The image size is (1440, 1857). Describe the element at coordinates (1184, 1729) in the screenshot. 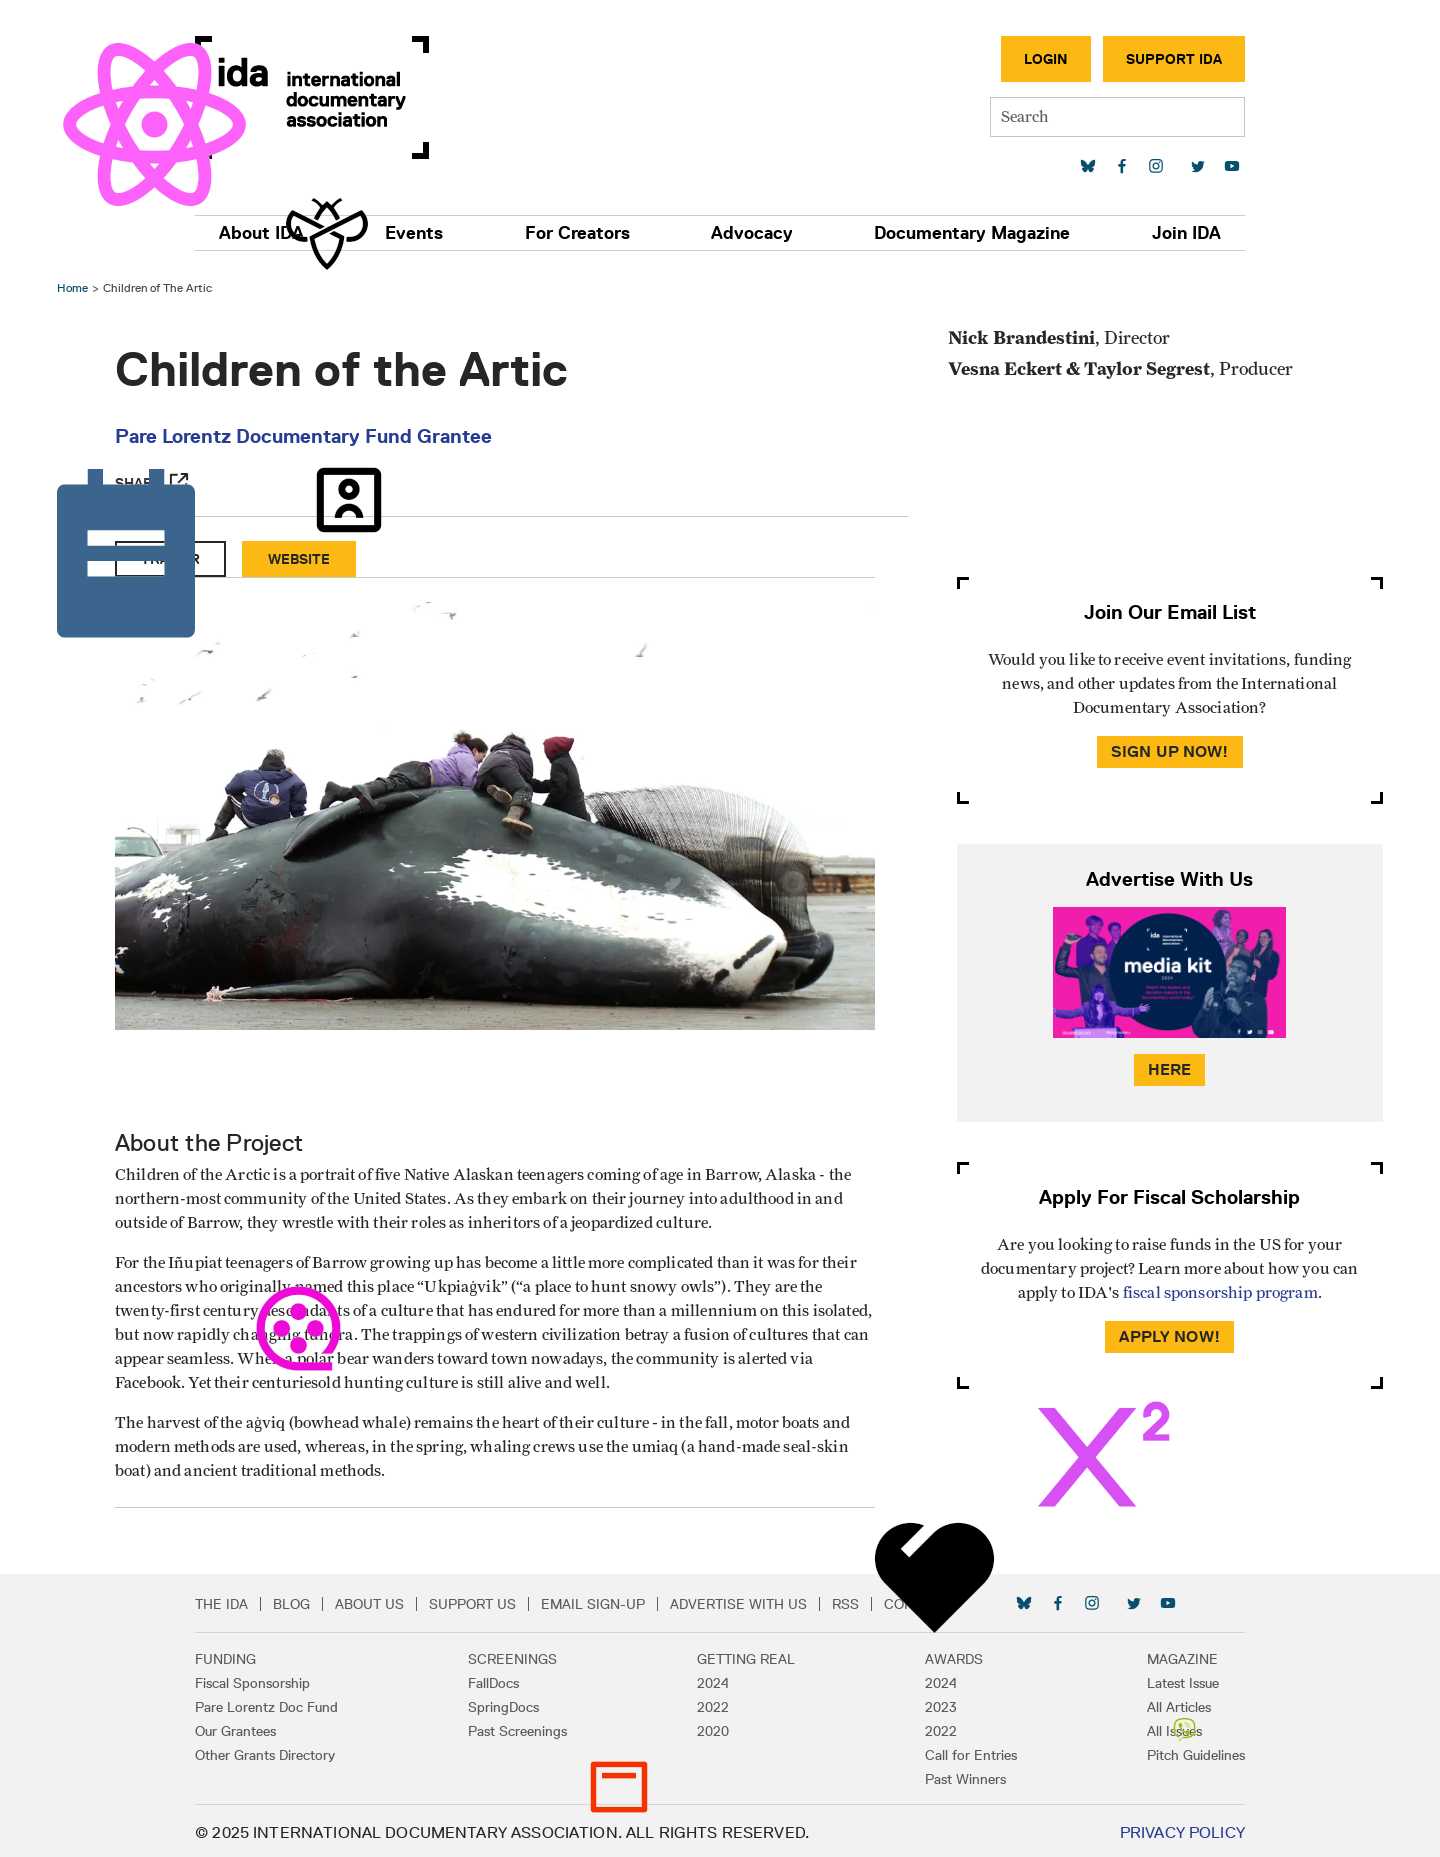

I see `open Viber messaging app` at that location.